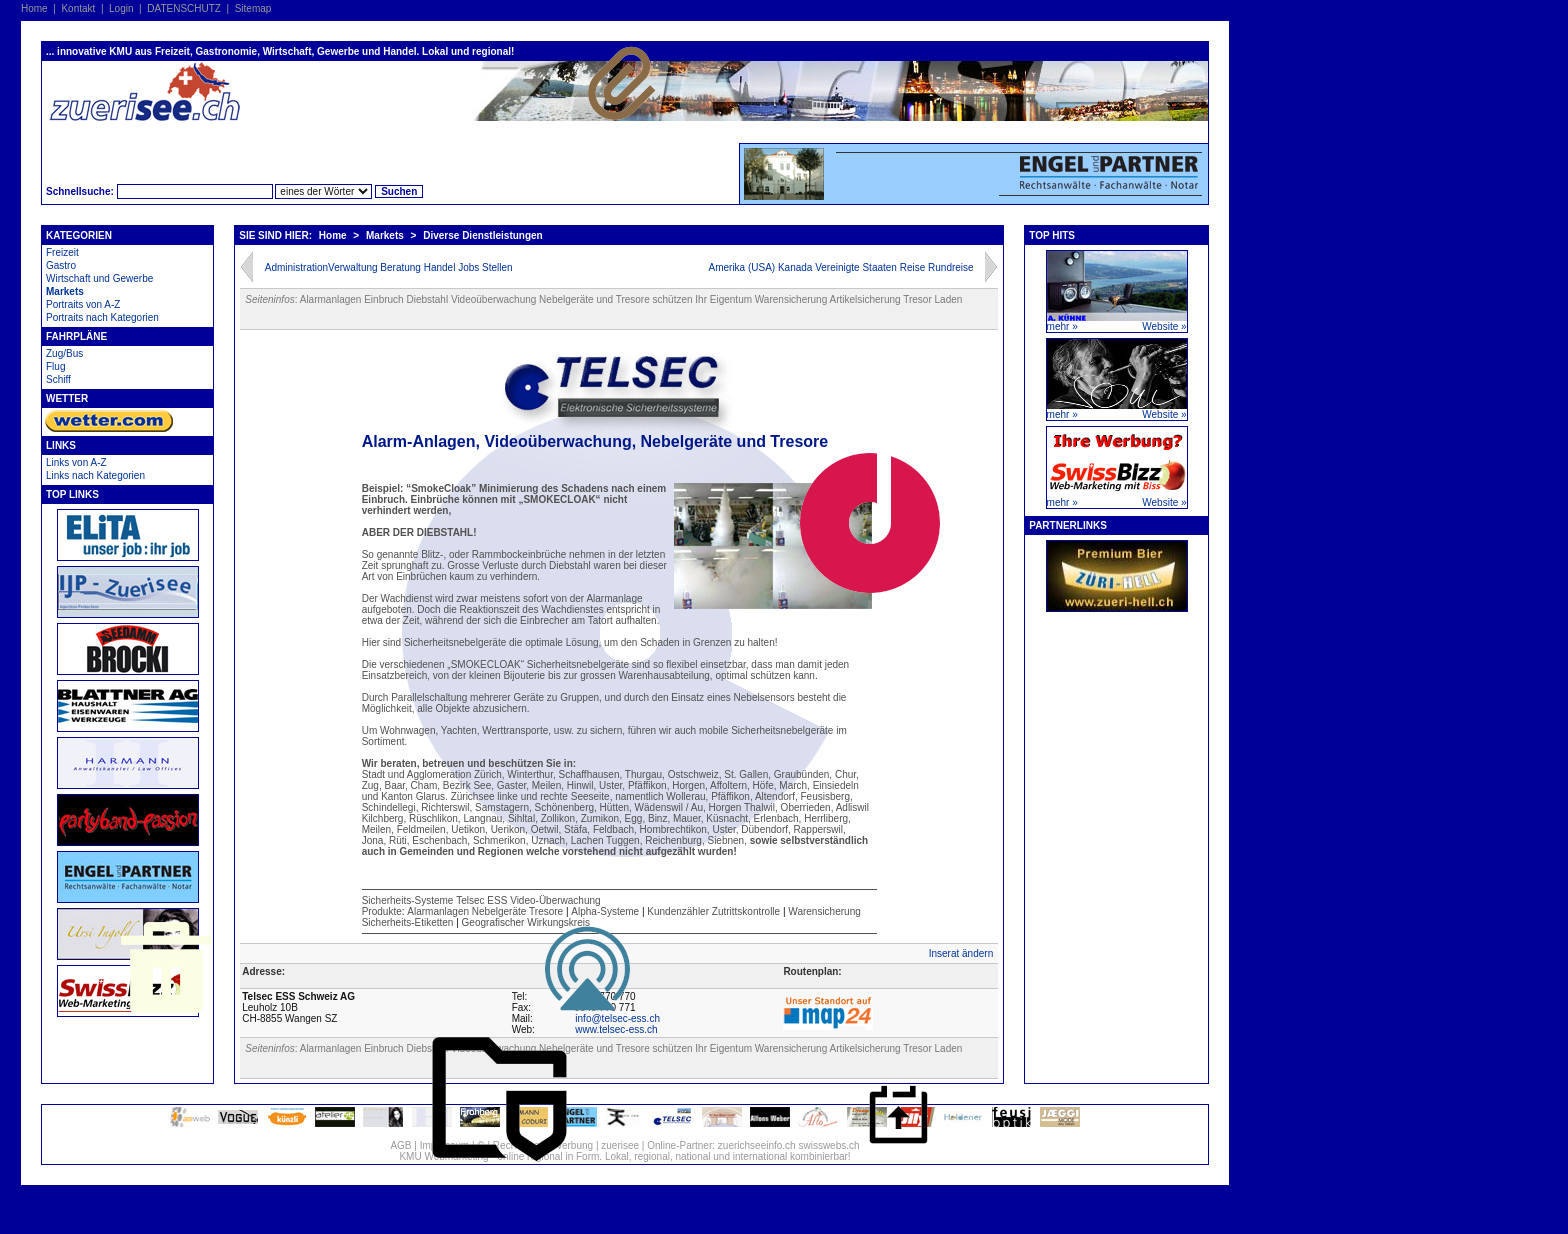  Describe the element at coordinates (499, 1097) in the screenshot. I see `access protected or secure files` at that location.